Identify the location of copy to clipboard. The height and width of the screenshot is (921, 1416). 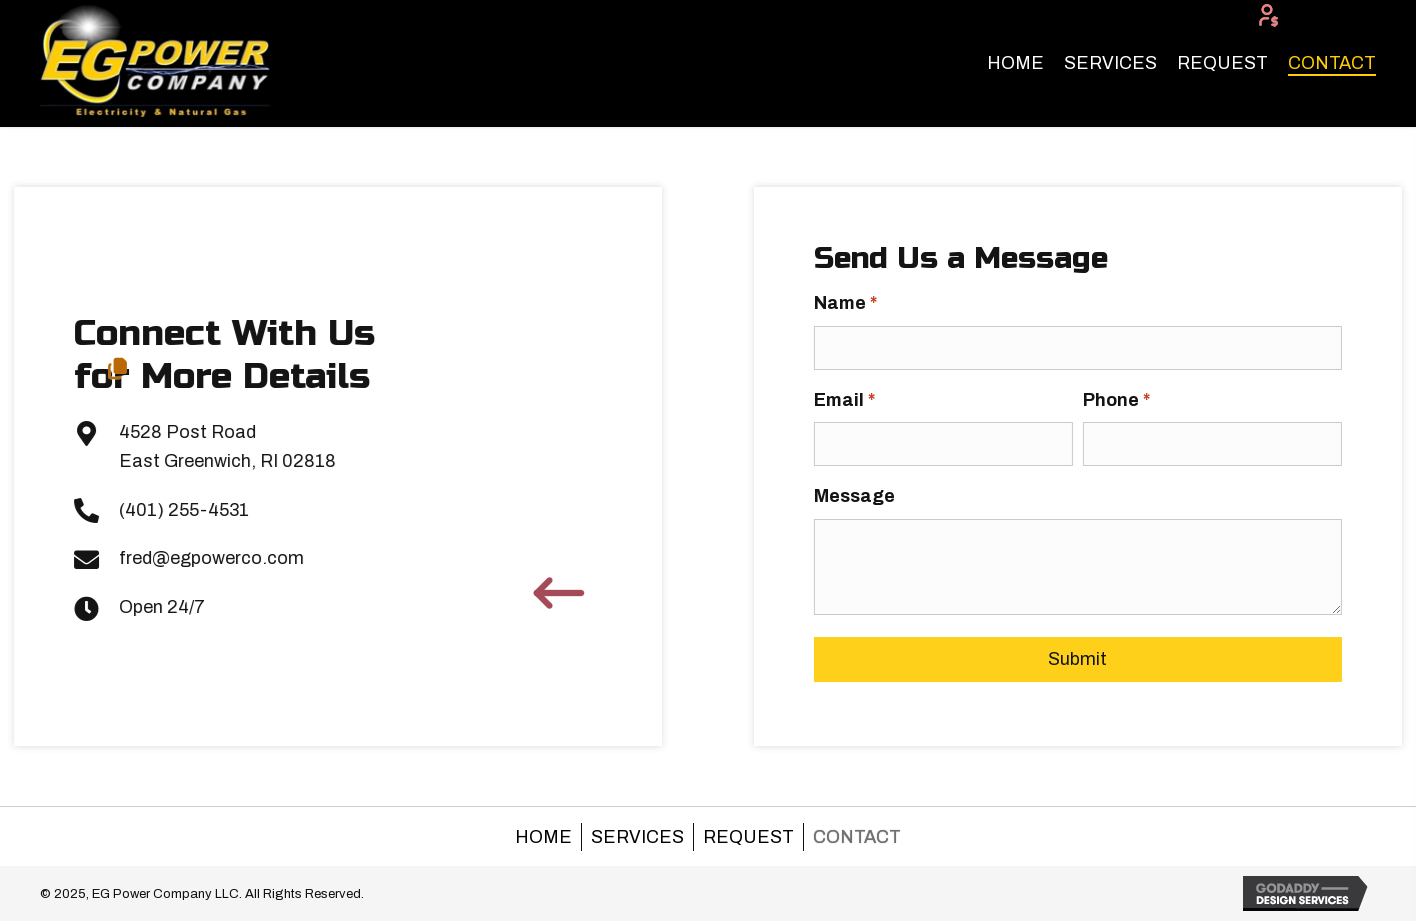
(117, 368).